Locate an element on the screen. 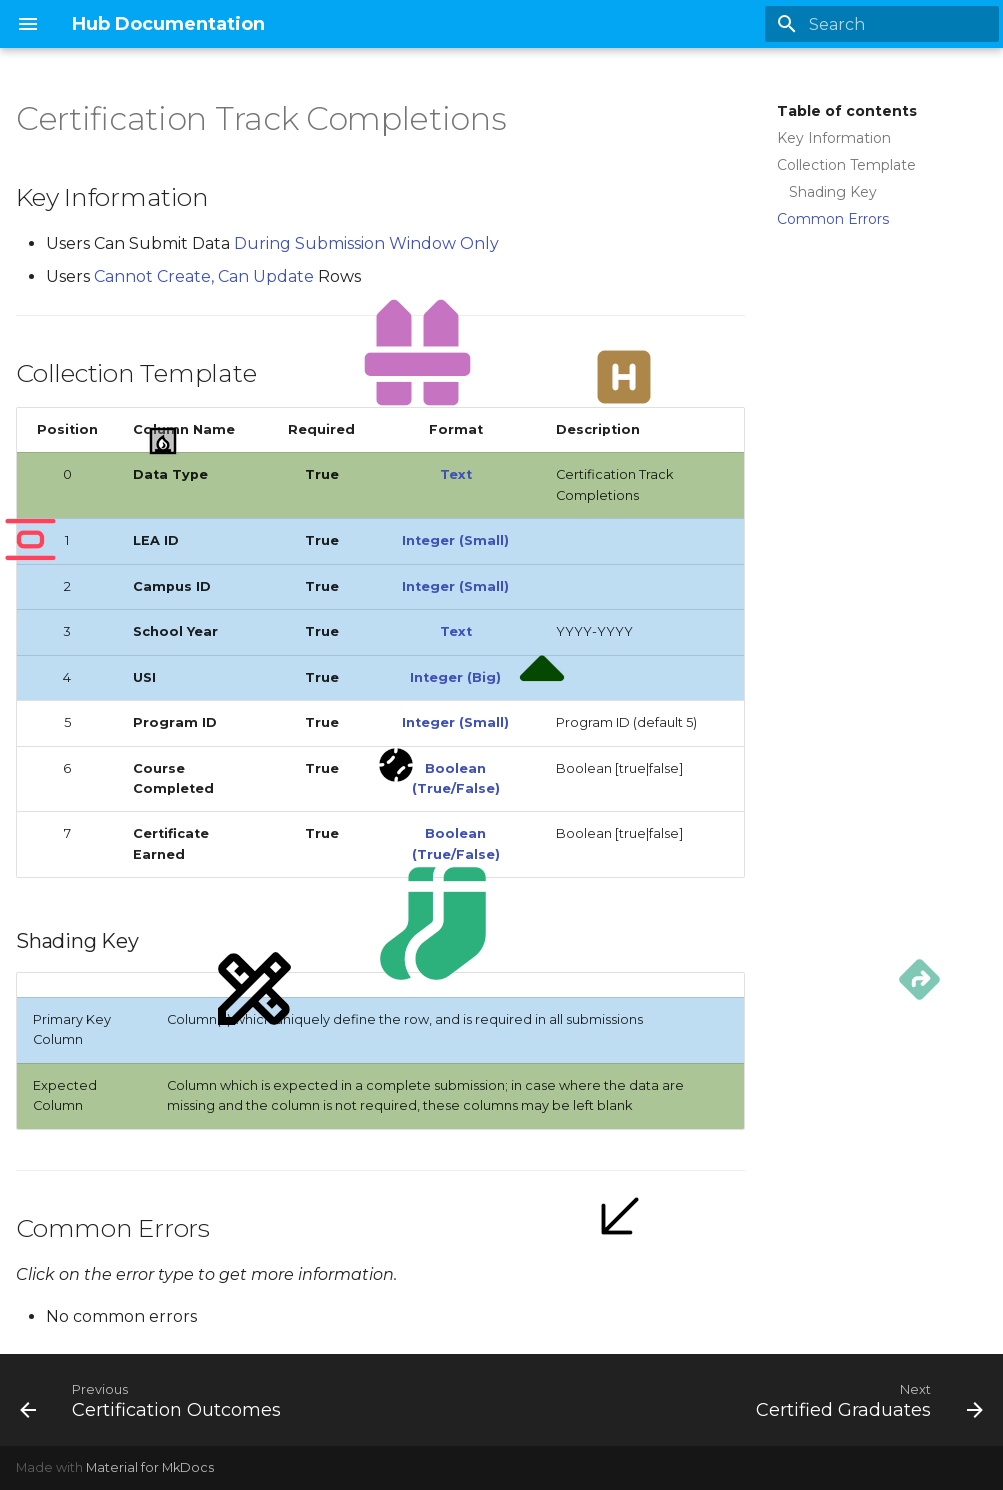 This screenshot has width=1003, height=1490. get directions to a destination is located at coordinates (919, 979).